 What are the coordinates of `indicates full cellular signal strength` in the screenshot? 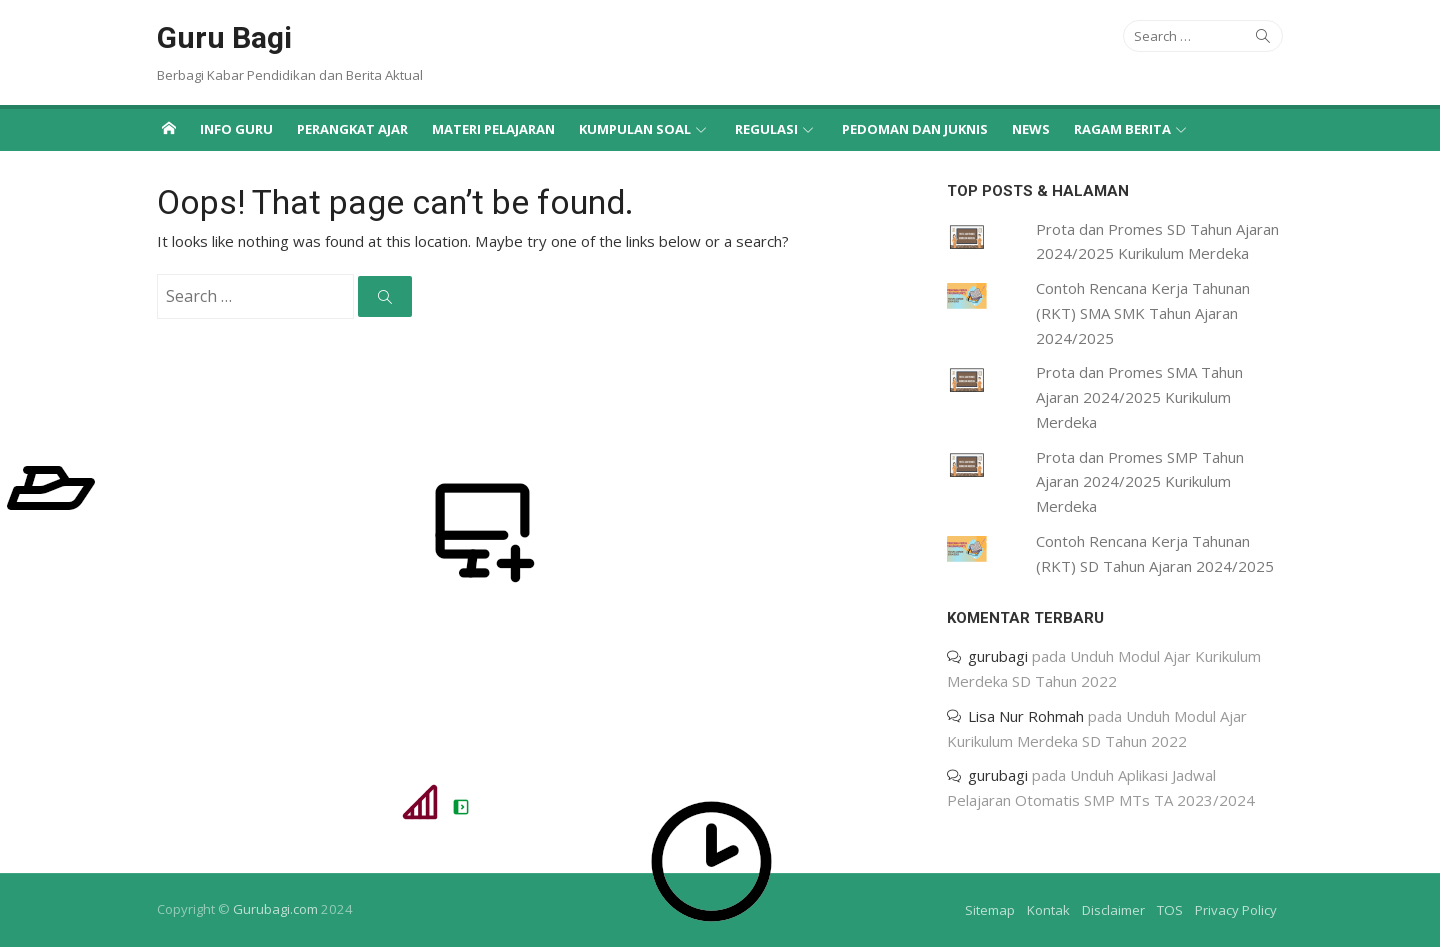 It's located at (420, 802).